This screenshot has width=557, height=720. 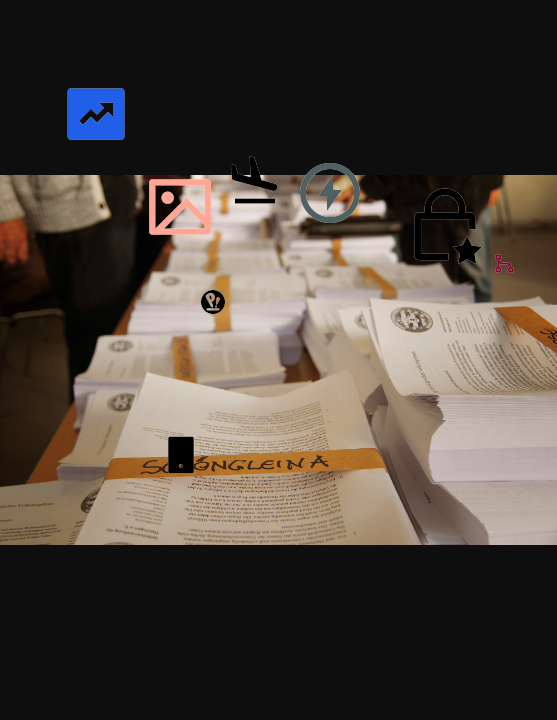 I want to click on view or browse images, so click(x=180, y=207).